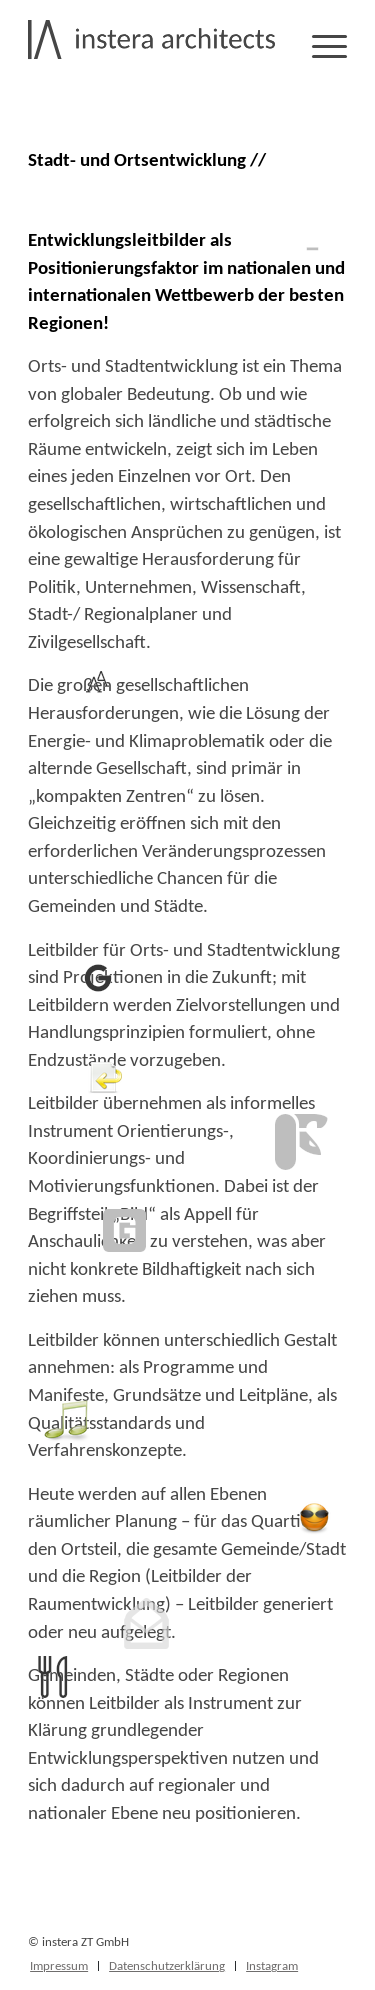 This screenshot has width=375, height=1990. Describe the element at coordinates (97, 682) in the screenshot. I see `access font settings and typography options` at that location.